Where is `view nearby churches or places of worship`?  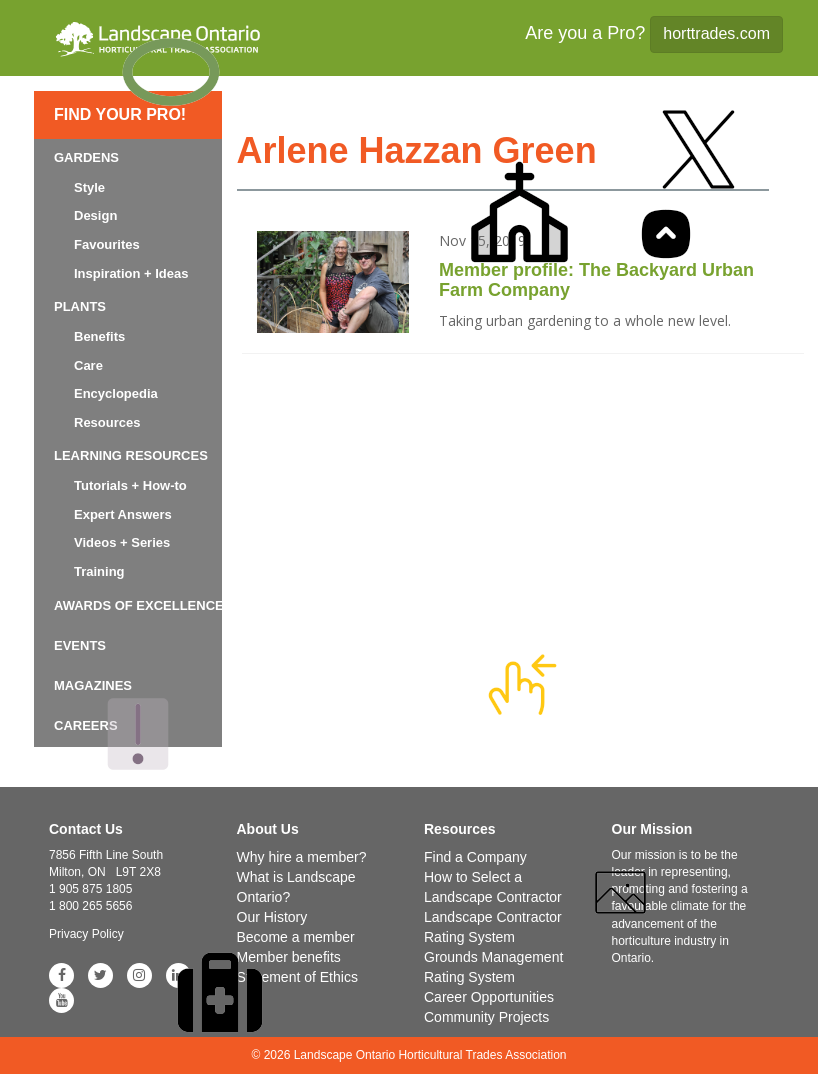
view nearby churches or places of worship is located at coordinates (519, 217).